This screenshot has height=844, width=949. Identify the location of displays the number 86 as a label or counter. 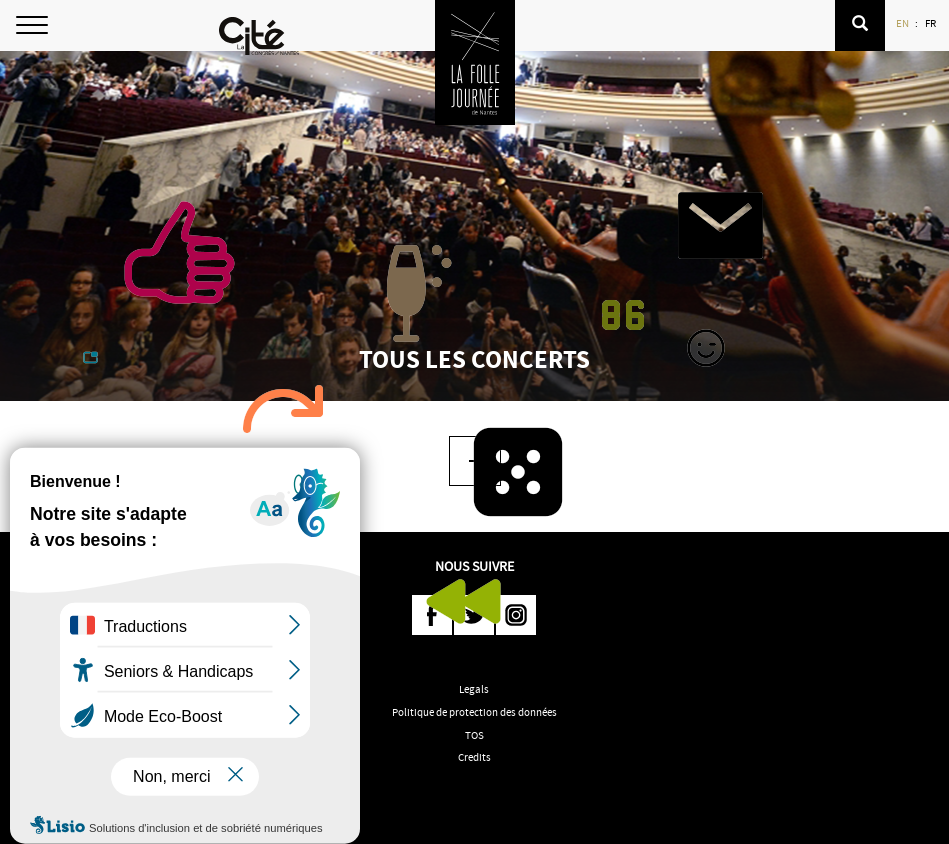
(623, 315).